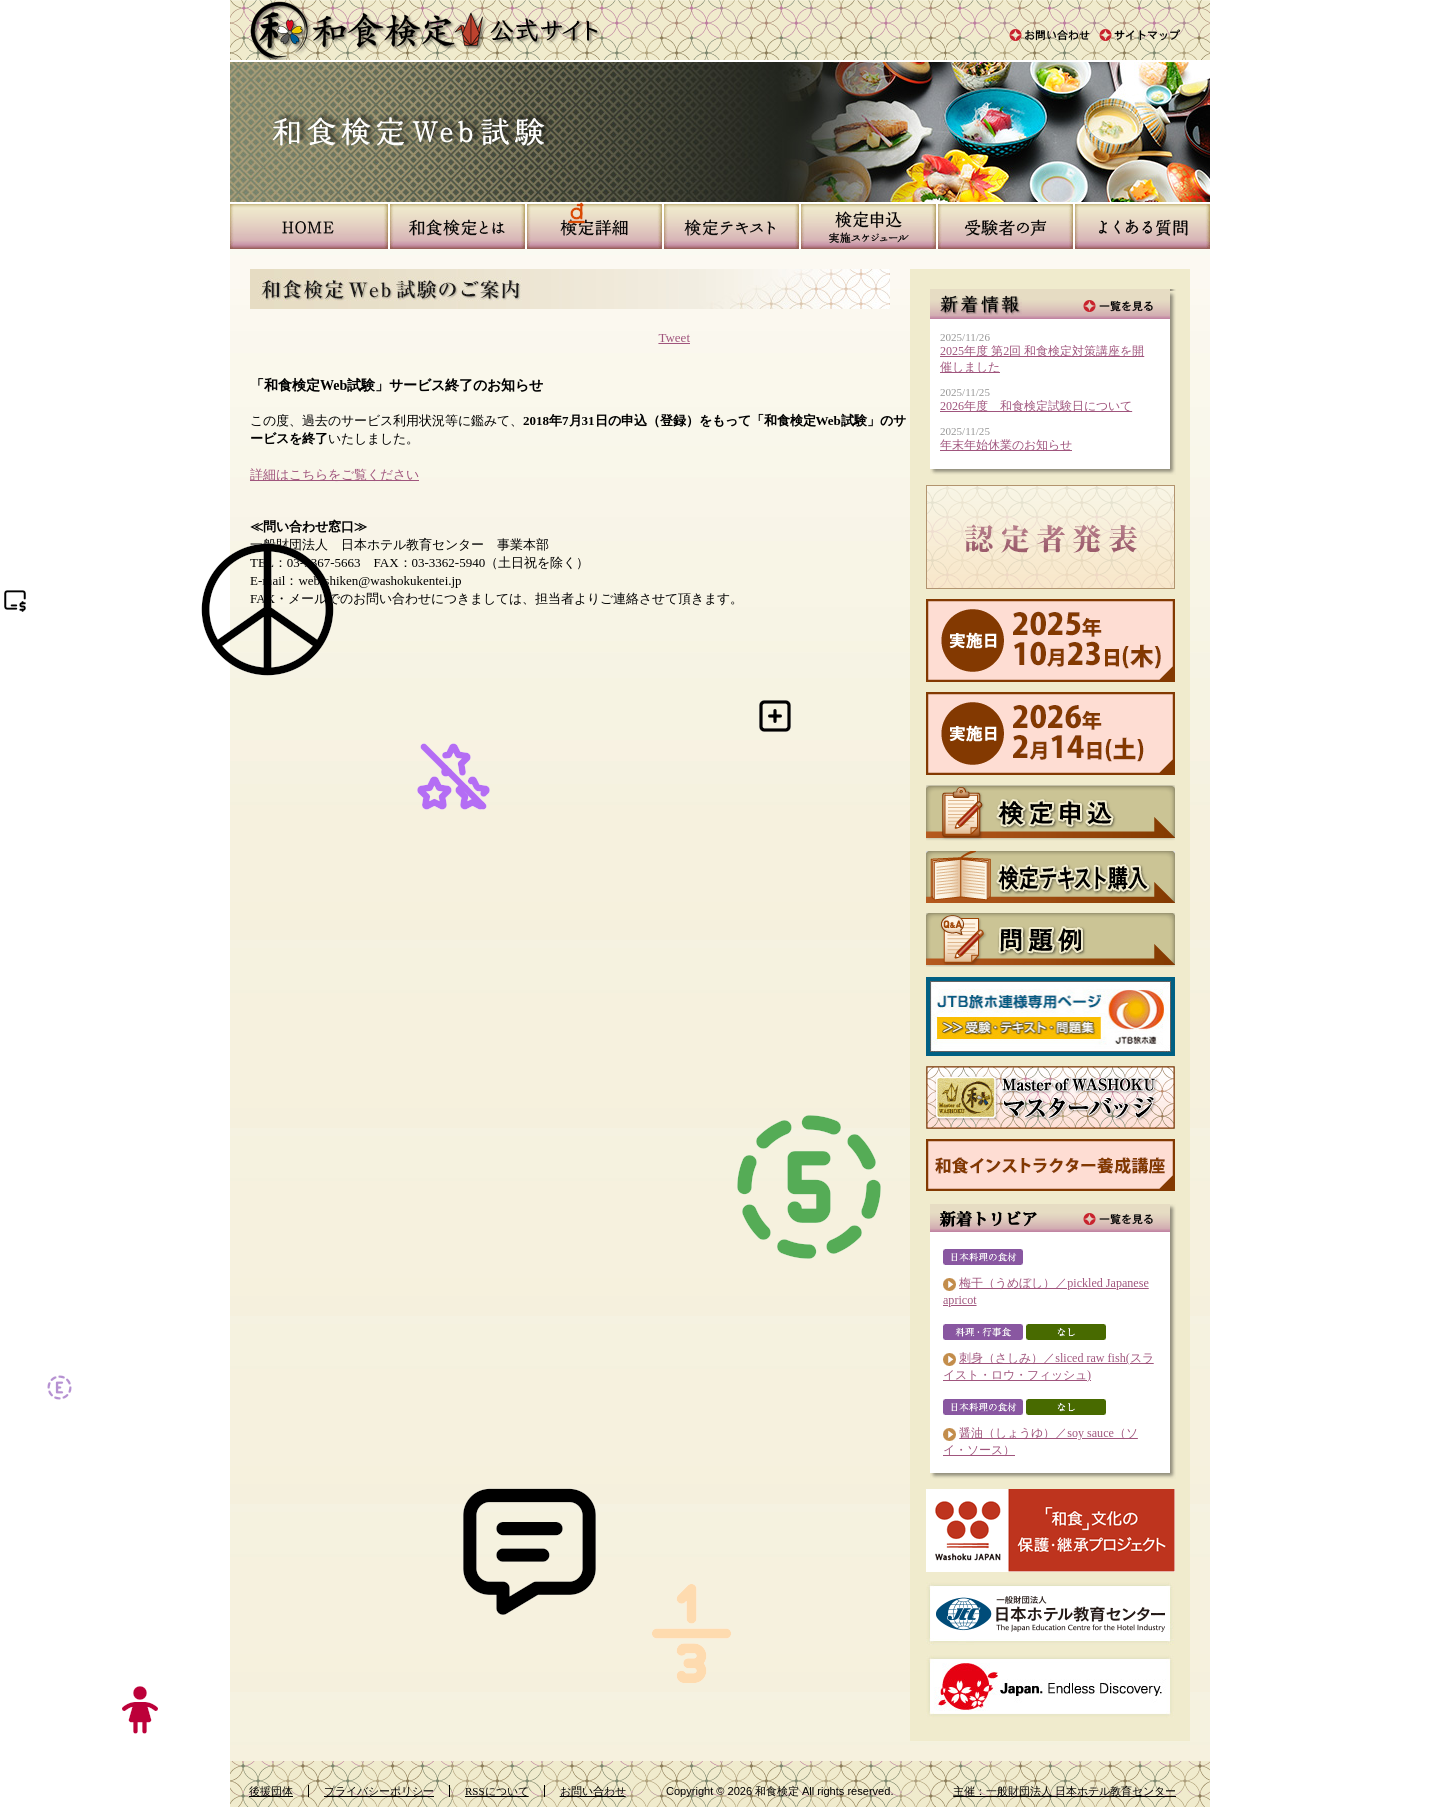 The width and height of the screenshot is (1440, 1807). I want to click on add a new item or entry, so click(775, 716).